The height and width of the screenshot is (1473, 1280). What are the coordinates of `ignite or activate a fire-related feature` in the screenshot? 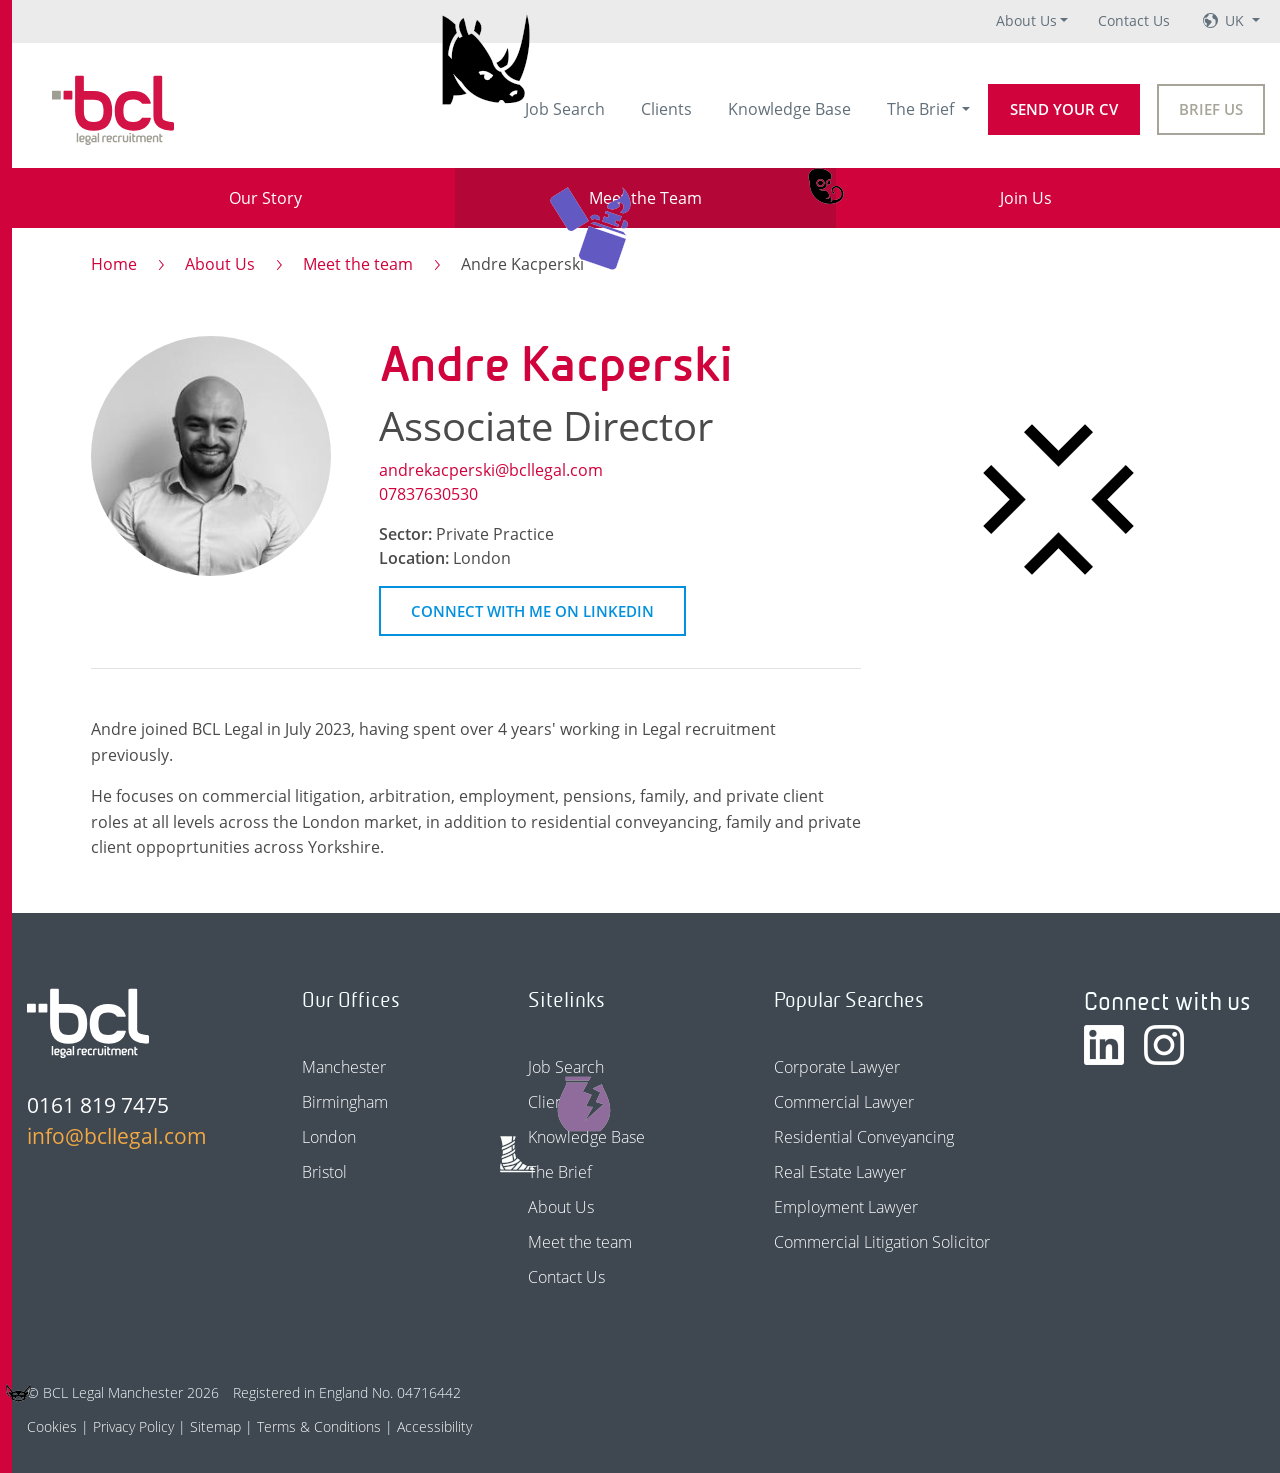 It's located at (590, 228).